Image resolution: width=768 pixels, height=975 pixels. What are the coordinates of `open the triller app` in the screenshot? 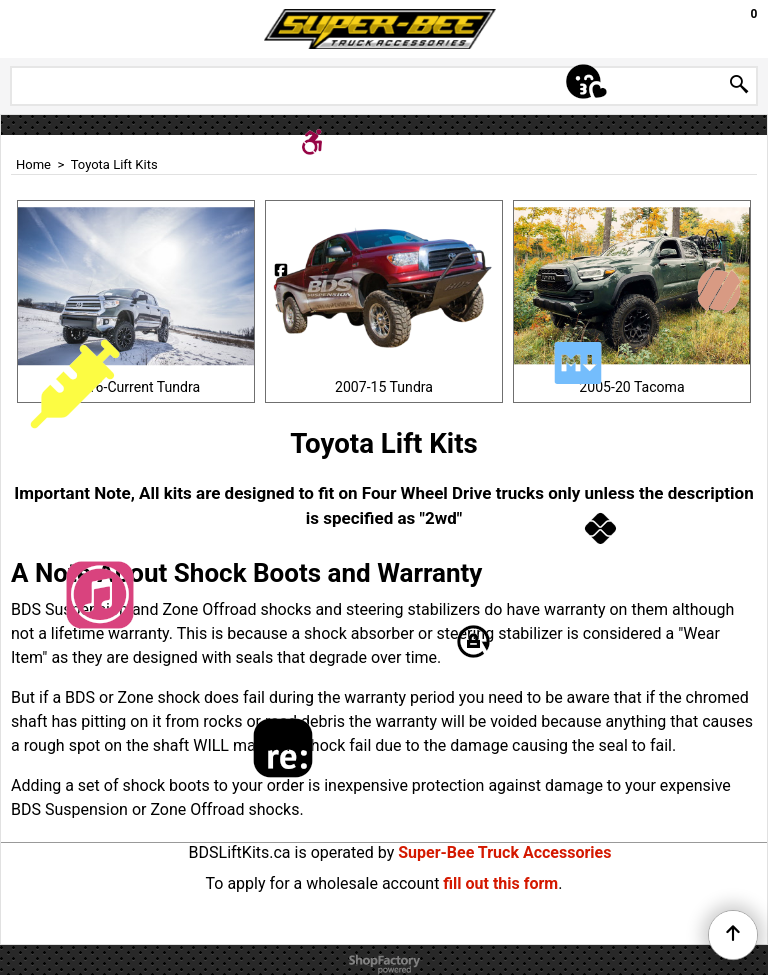 It's located at (721, 289).